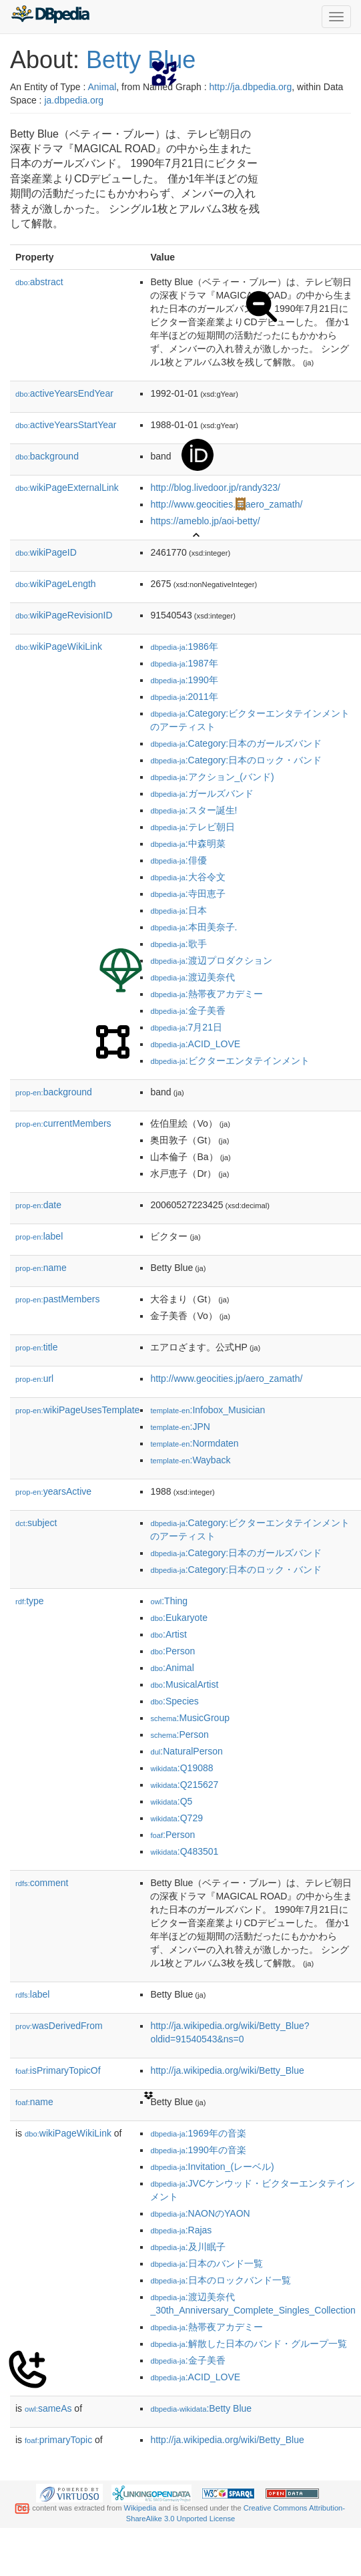 The width and height of the screenshot is (361, 2576). I want to click on browse icon library or icon collection, so click(164, 73).